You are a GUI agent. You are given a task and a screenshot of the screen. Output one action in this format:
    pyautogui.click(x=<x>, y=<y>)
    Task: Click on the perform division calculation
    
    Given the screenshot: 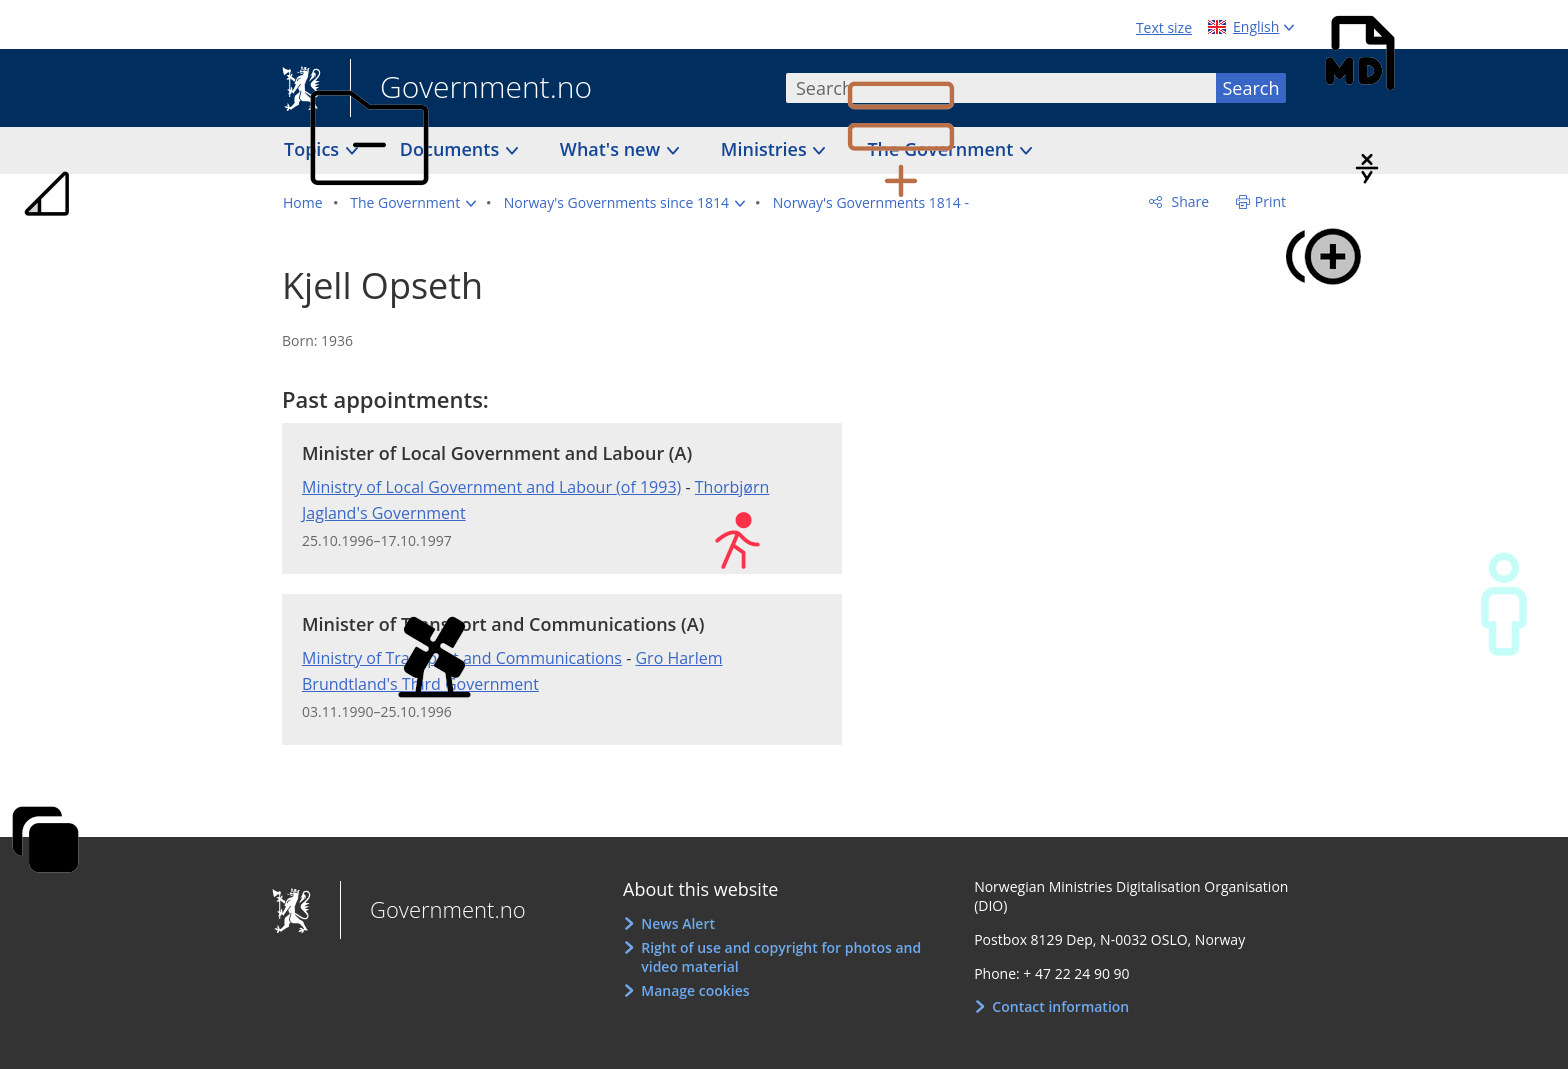 What is the action you would take?
    pyautogui.click(x=1367, y=168)
    